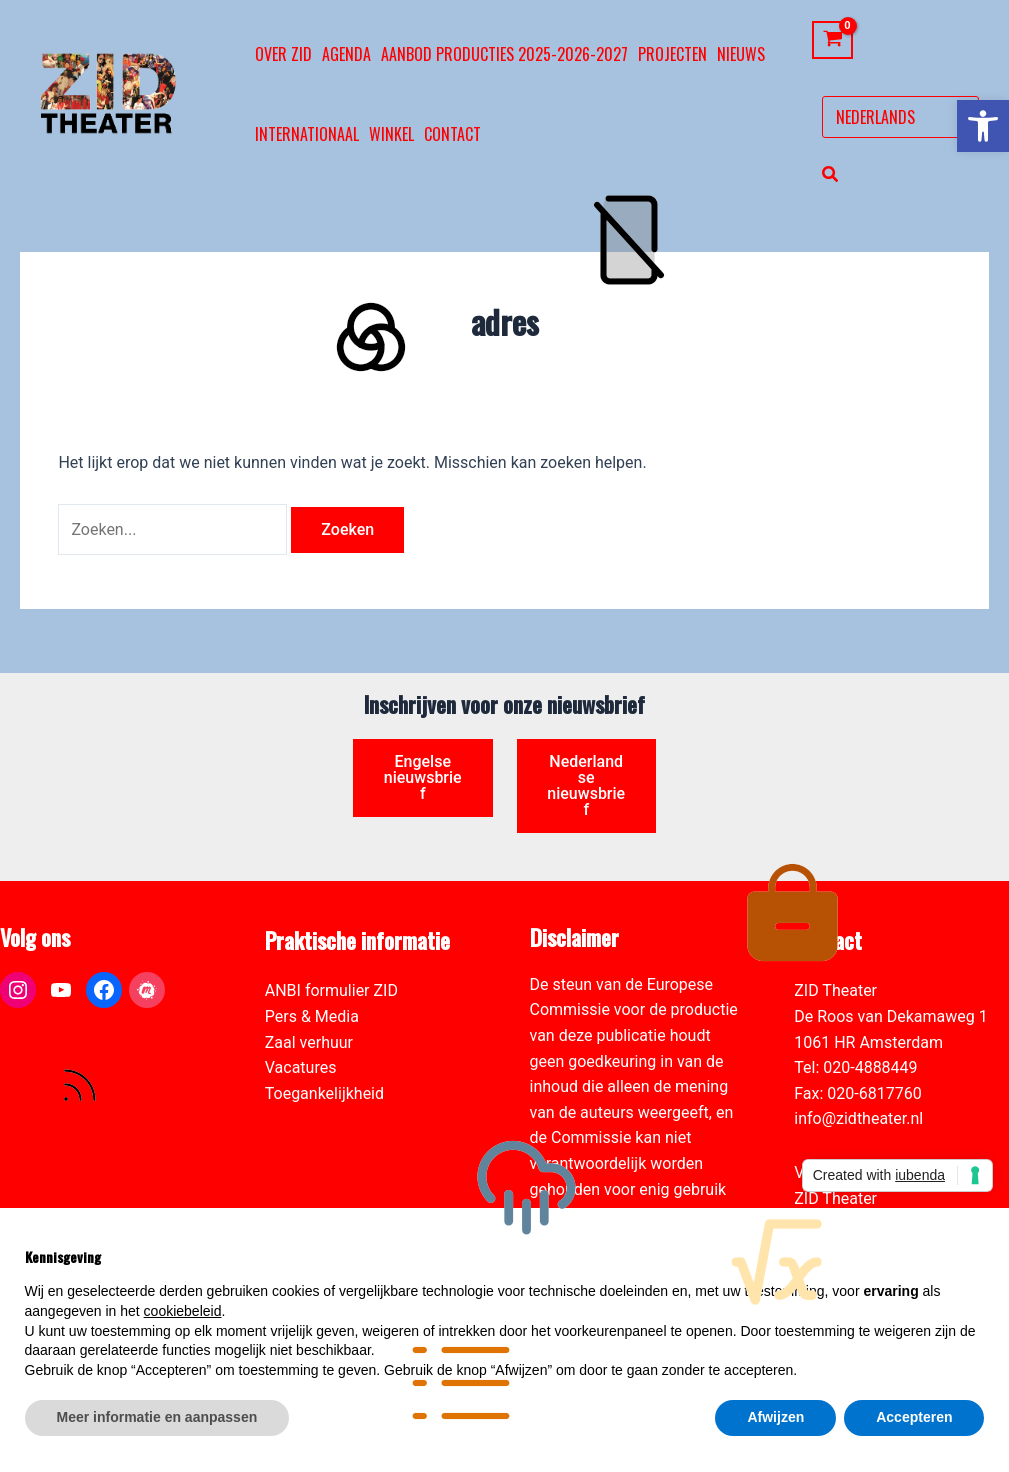 Image resolution: width=1009 pixels, height=1472 pixels. What do you see at coordinates (526, 1185) in the screenshot?
I see `indicates rainy weather conditions` at bounding box center [526, 1185].